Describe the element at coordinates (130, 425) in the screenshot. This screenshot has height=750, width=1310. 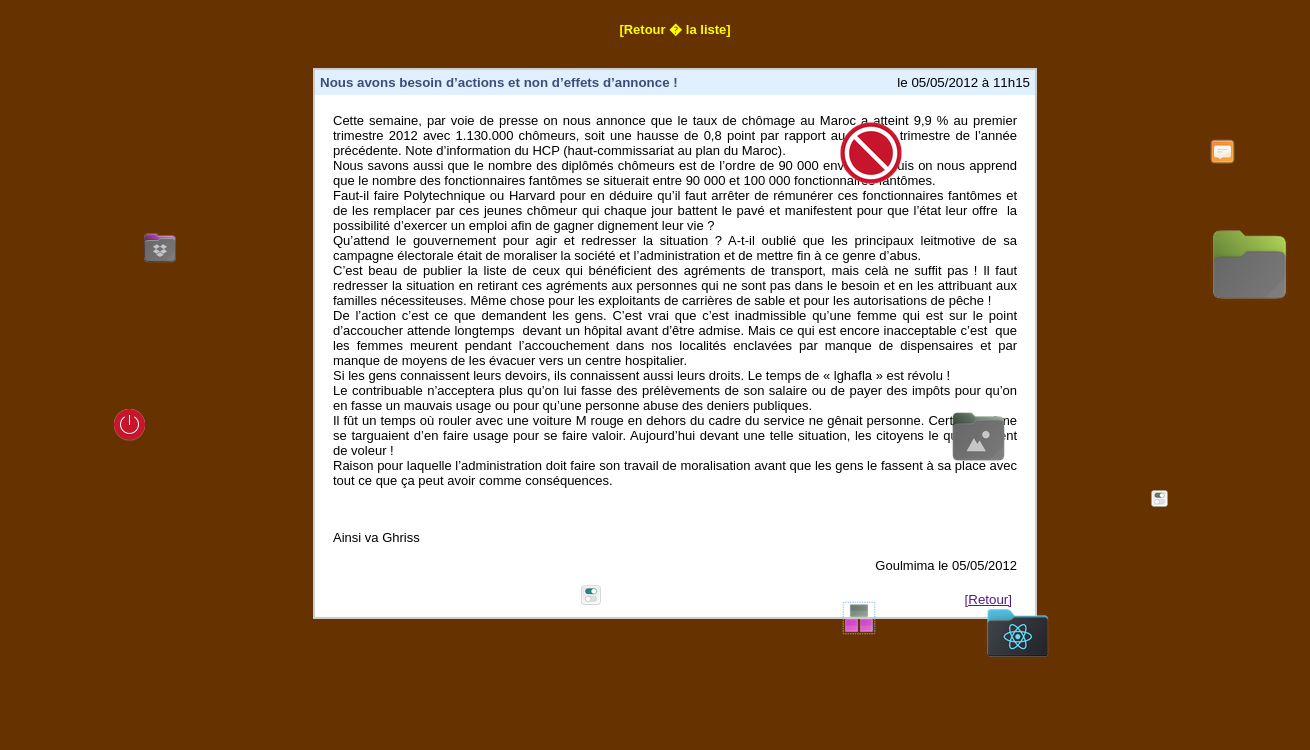
I see `shut down the system` at that location.